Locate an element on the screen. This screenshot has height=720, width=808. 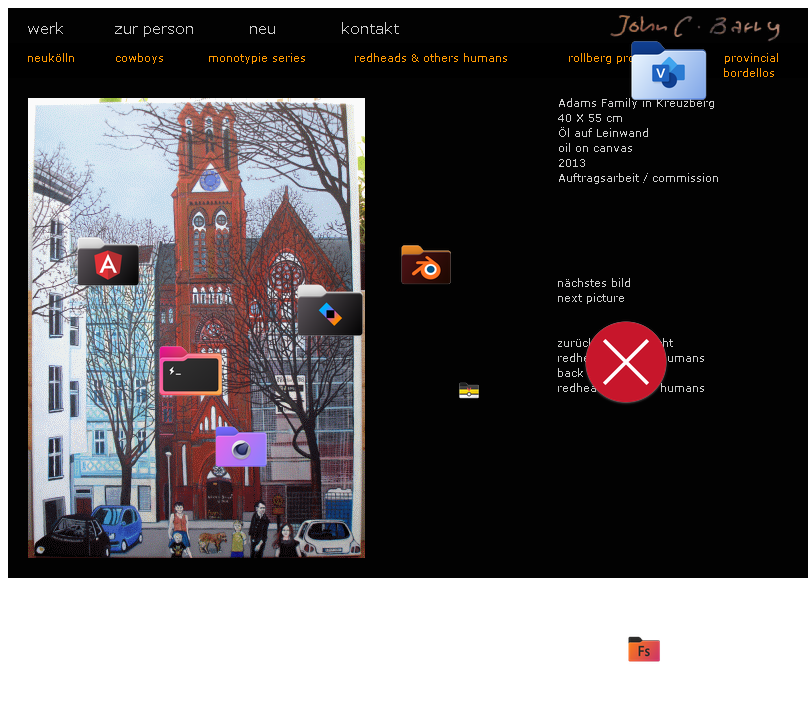
open folder containing microsoft visio files is located at coordinates (668, 72).